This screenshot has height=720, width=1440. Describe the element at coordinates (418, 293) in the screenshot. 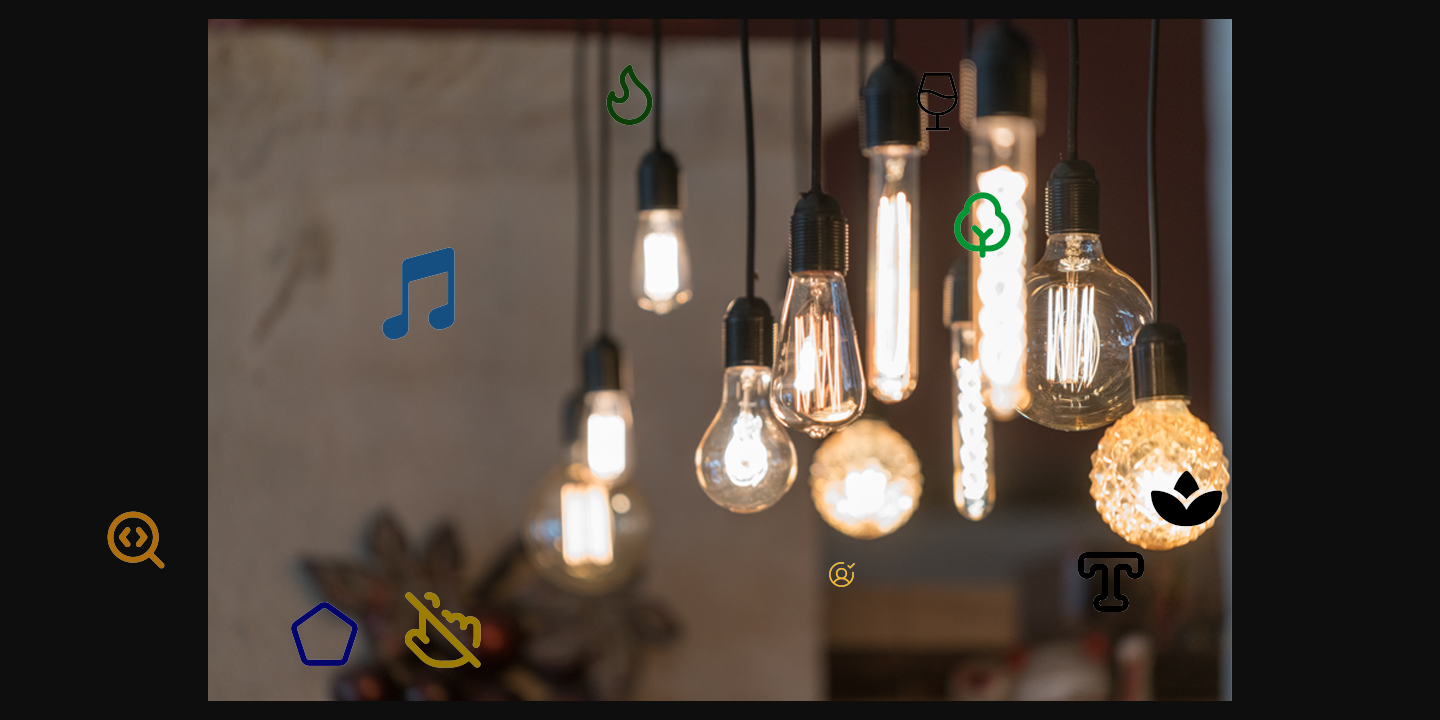

I see `open music player or library` at that location.